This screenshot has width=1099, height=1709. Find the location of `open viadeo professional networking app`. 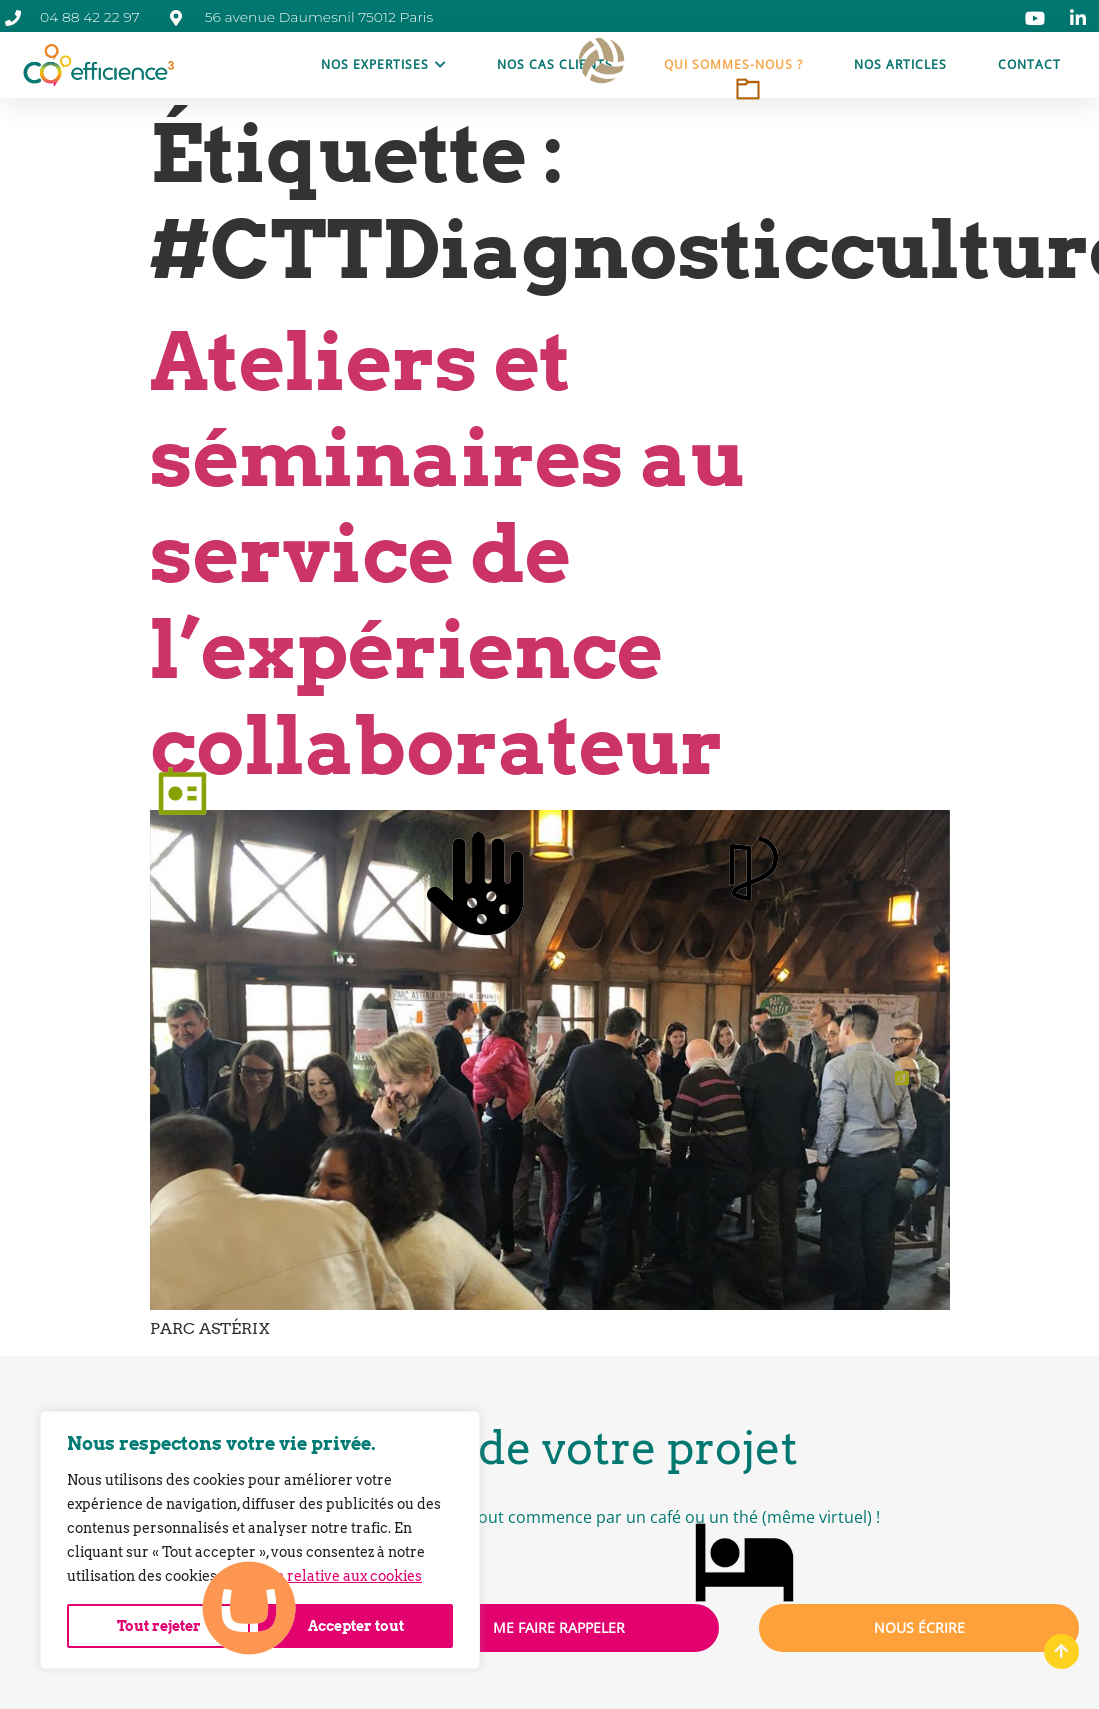

open viadeo professional networking app is located at coordinates (902, 1078).